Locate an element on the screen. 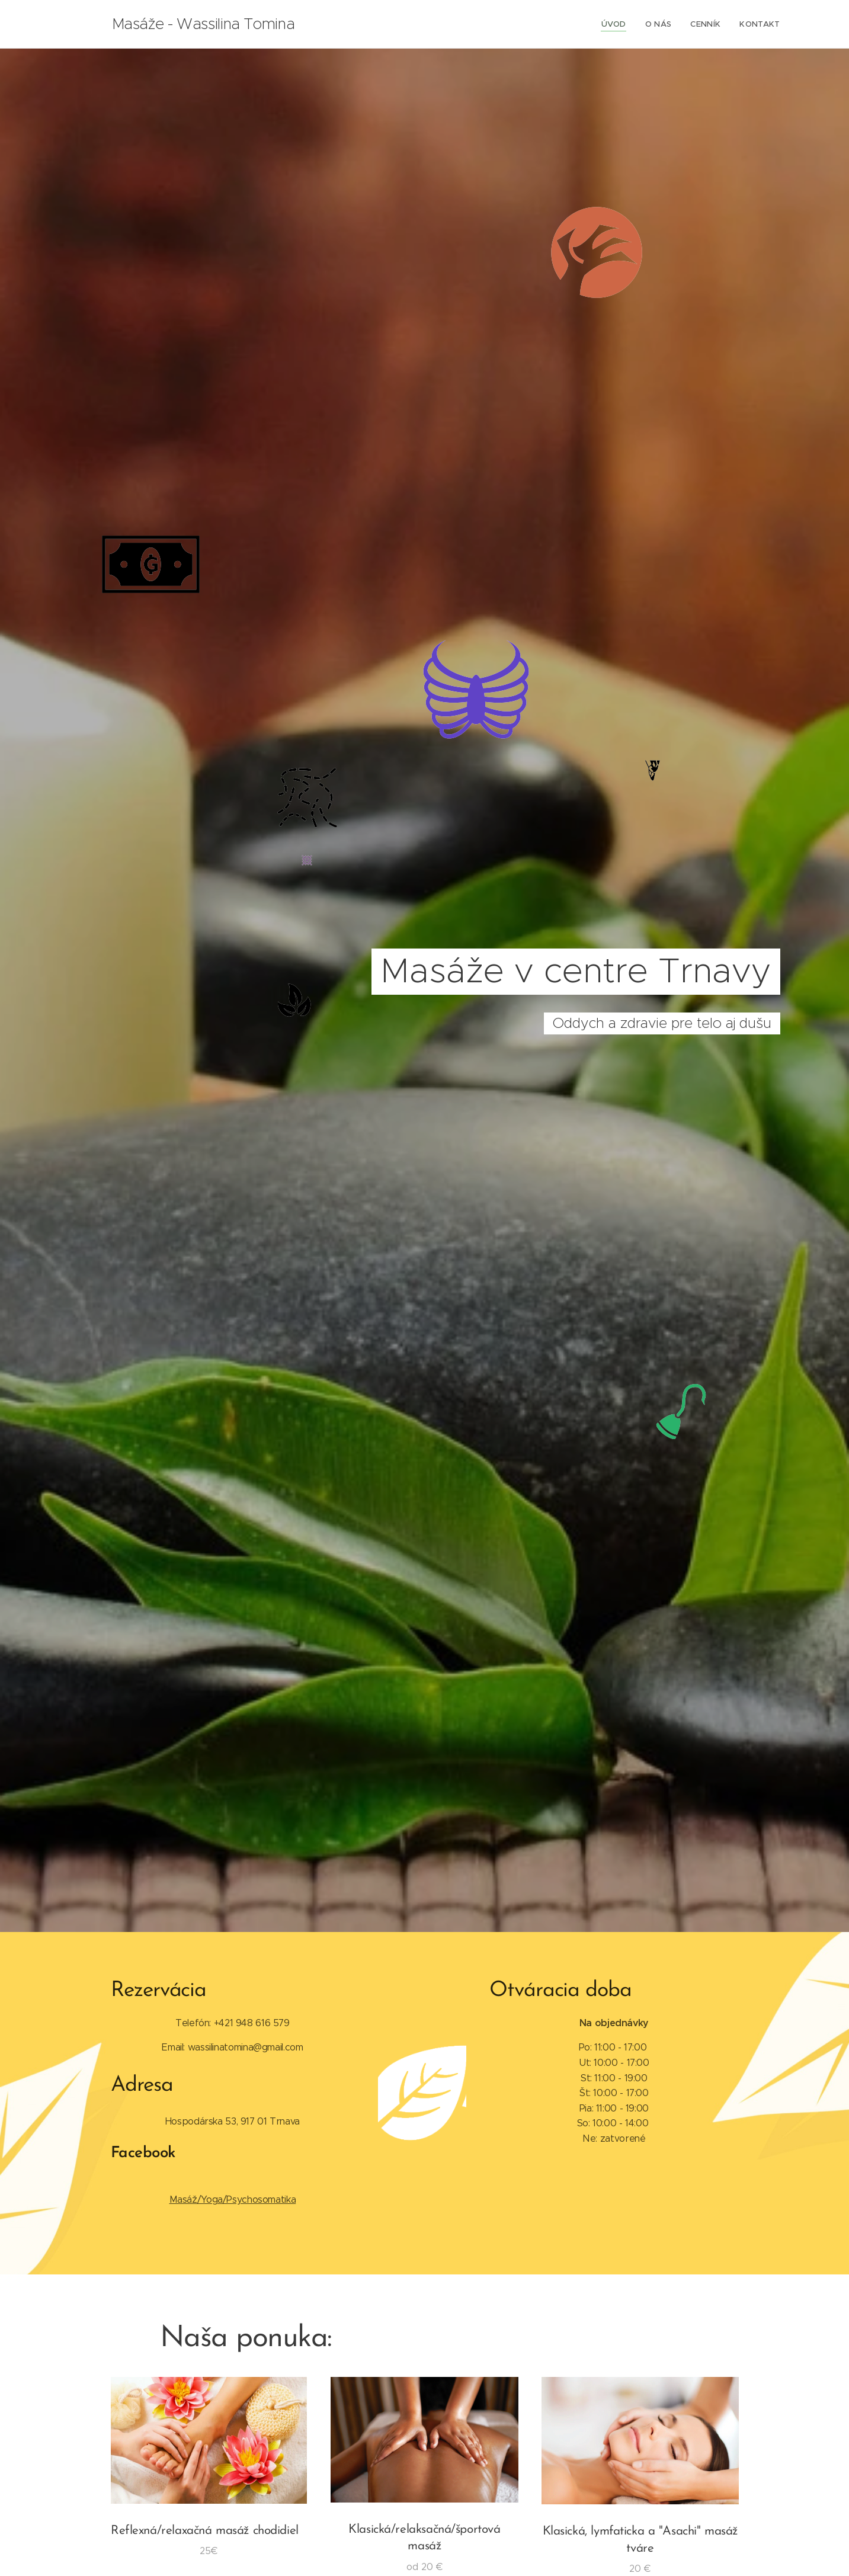 The height and width of the screenshot is (2576, 849). indicates a postage stamp or mail item is located at coordinates (307, 860).